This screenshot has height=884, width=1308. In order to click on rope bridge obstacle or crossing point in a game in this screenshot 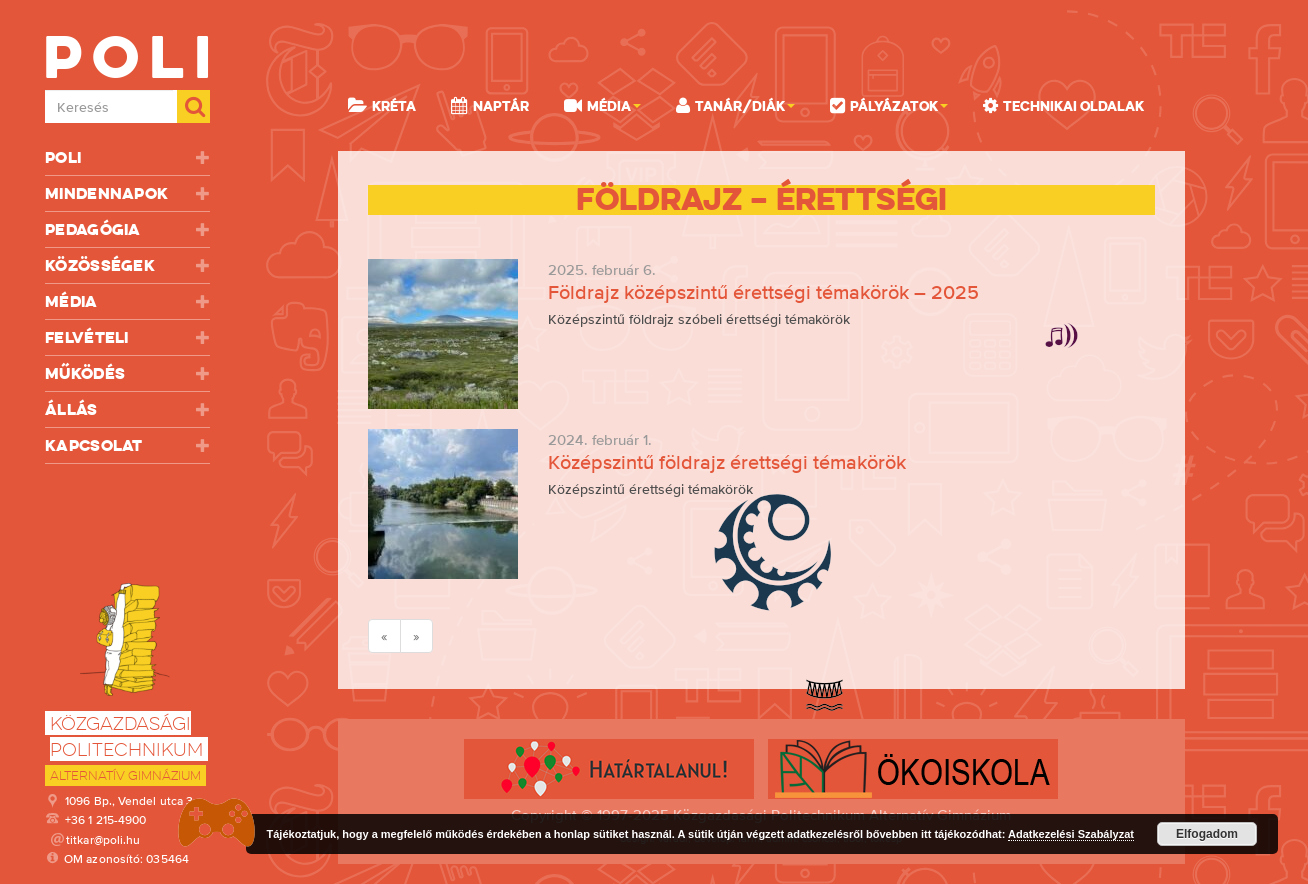, I will do `click(824, 693)`.